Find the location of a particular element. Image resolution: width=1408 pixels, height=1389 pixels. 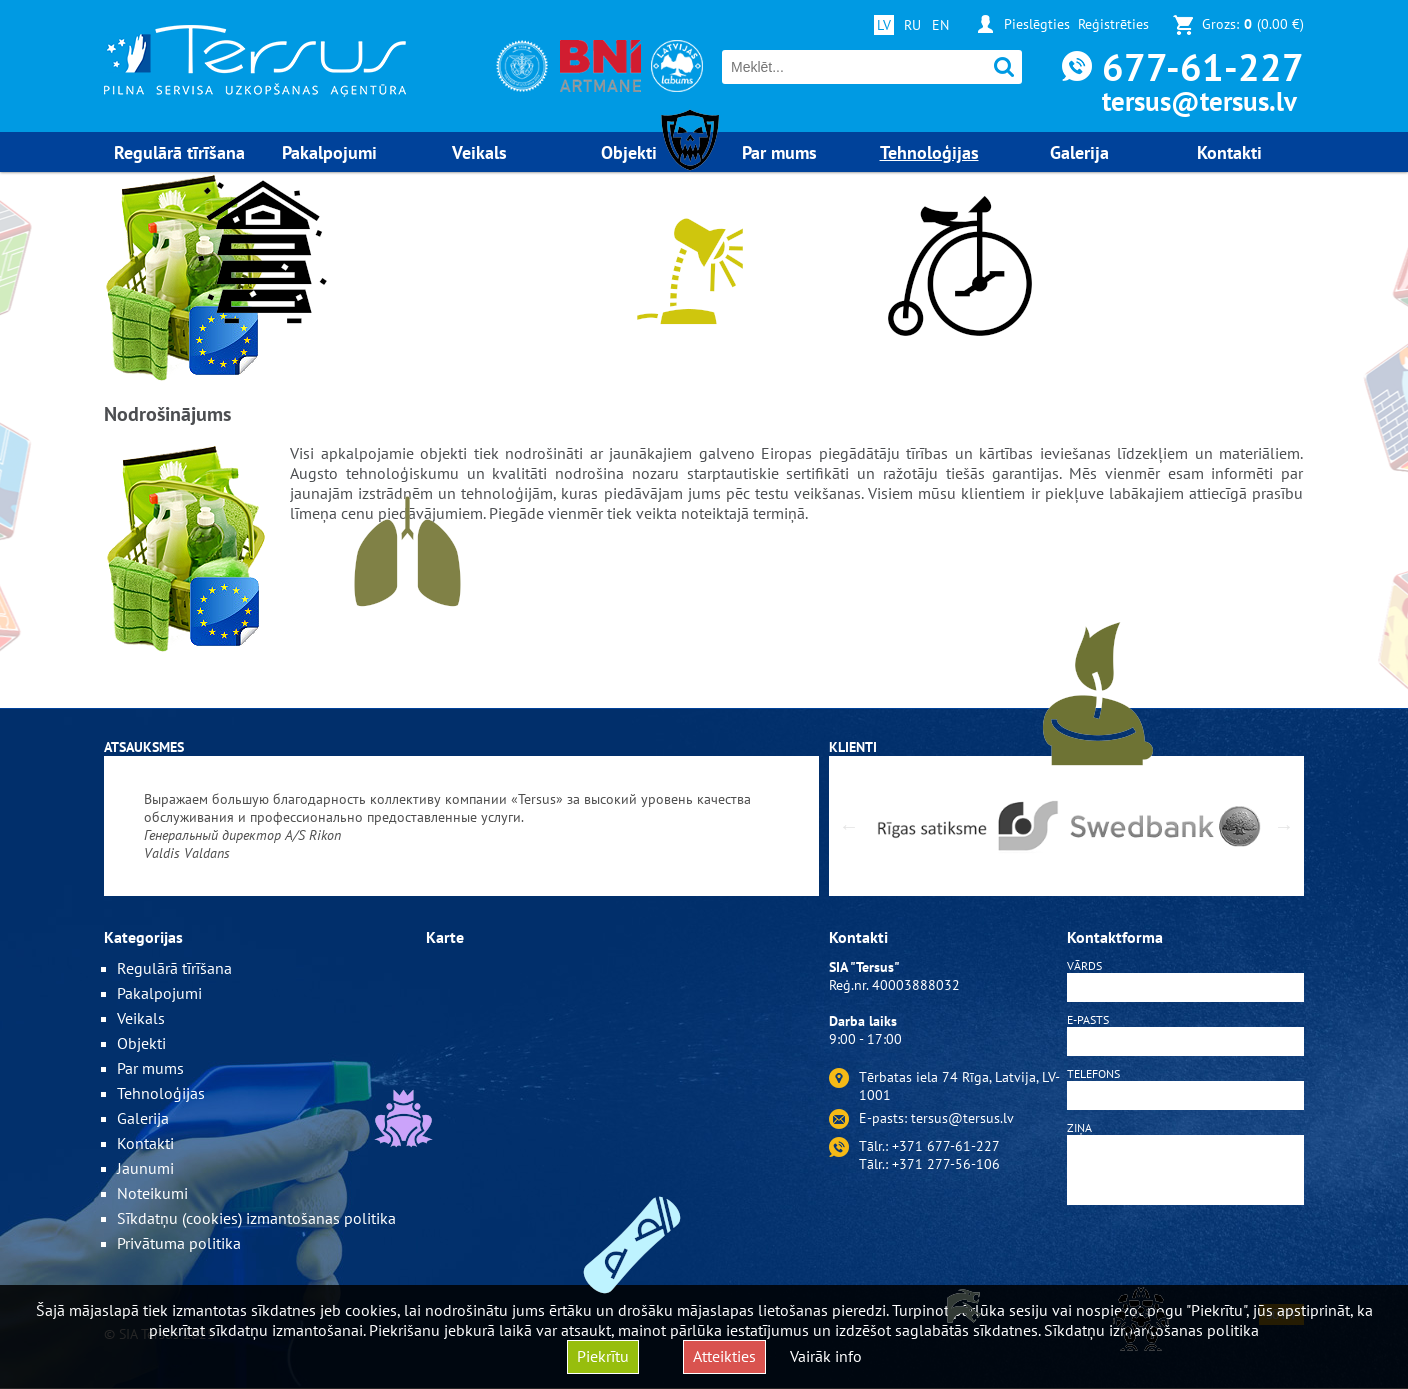

indicates a lit candle or flame feature is located at coordinates (1096, 694).